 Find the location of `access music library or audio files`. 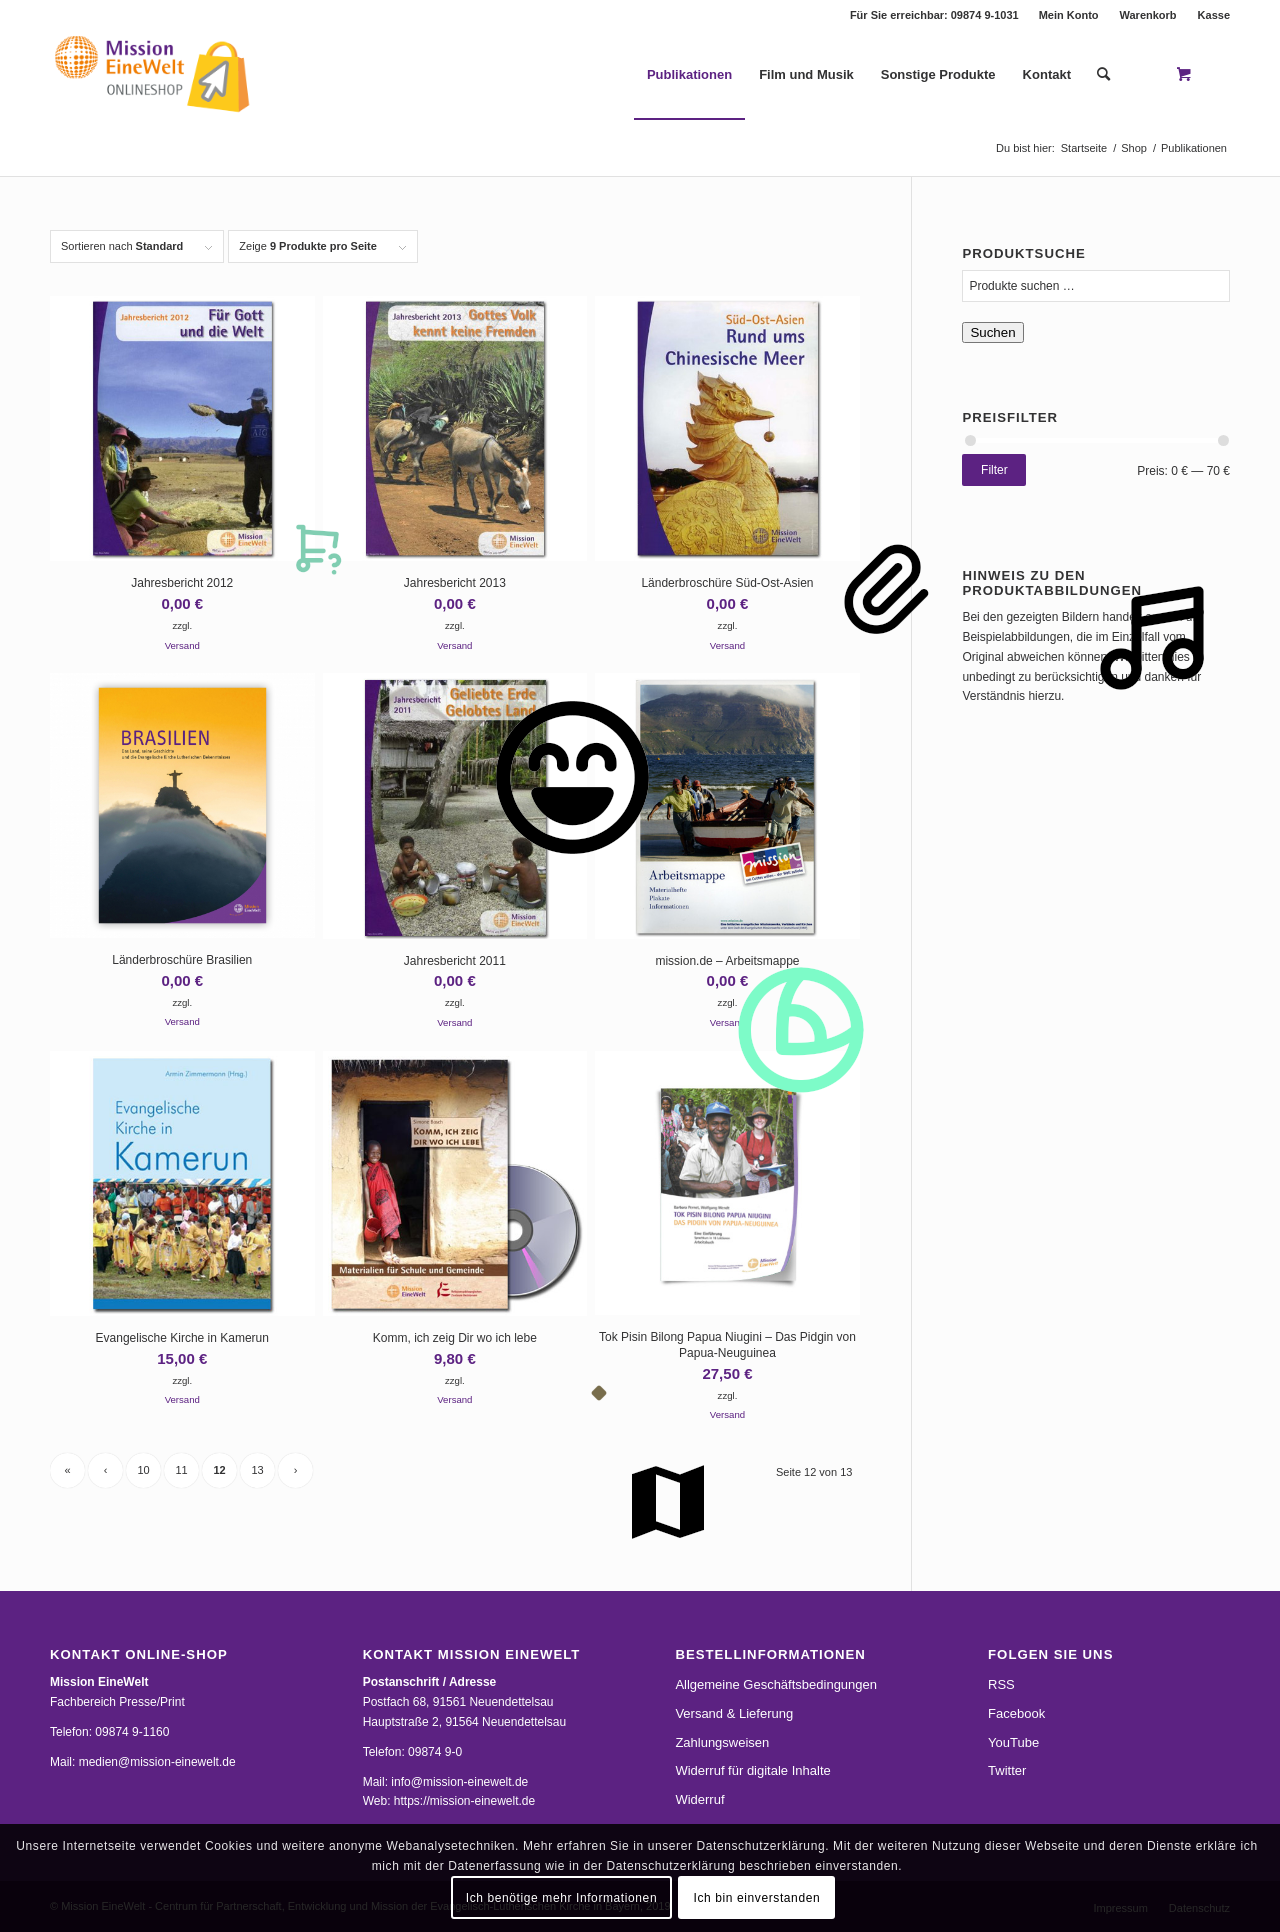

access music library or audio files is located at coordinates (1152, 638).